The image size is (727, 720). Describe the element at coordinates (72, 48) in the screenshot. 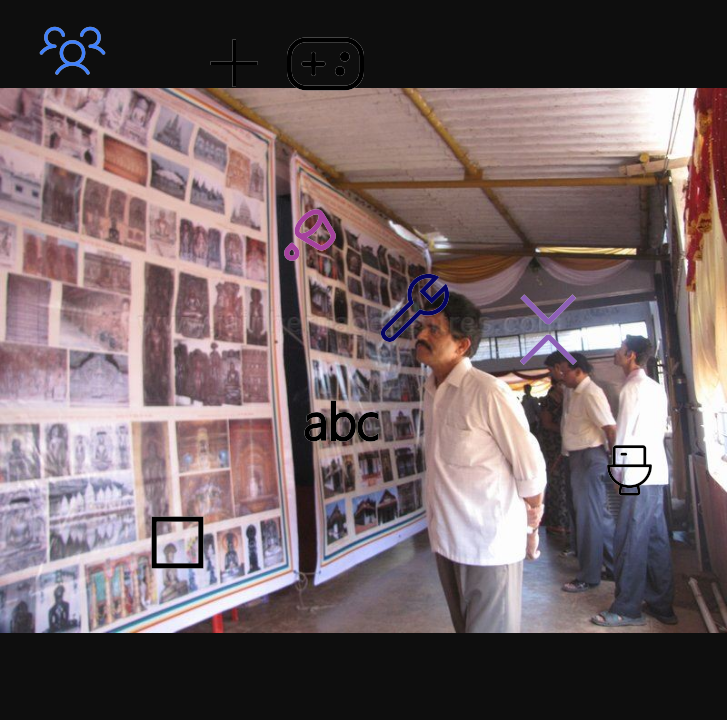

I see `view group or team members` at that location.